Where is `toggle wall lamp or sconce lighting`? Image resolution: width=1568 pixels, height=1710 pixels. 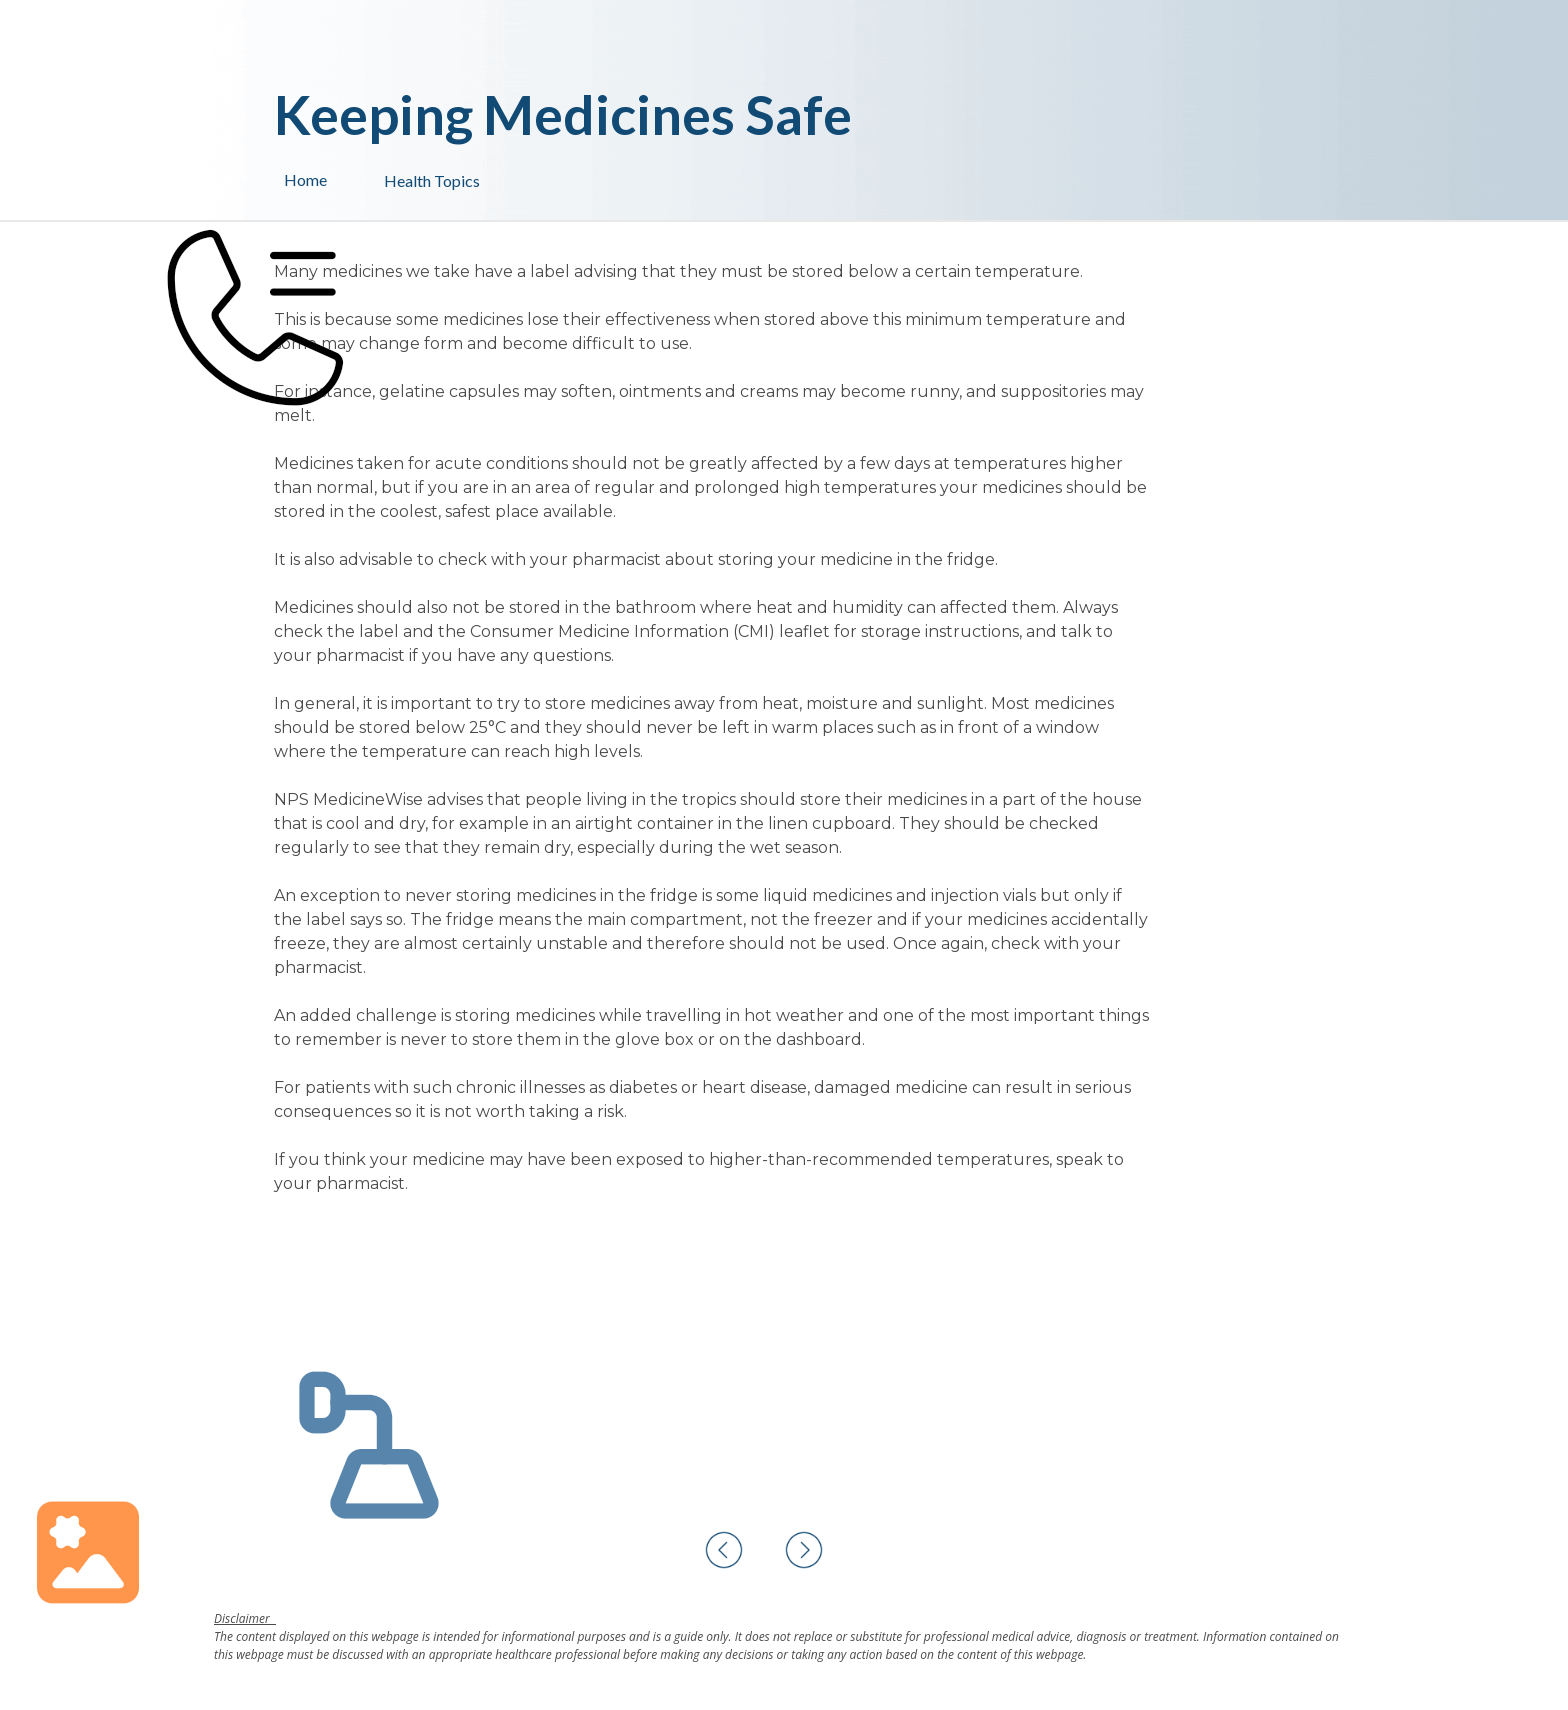 toggle wall lamp or sconce lighting is located at coordinates (369, 1449).